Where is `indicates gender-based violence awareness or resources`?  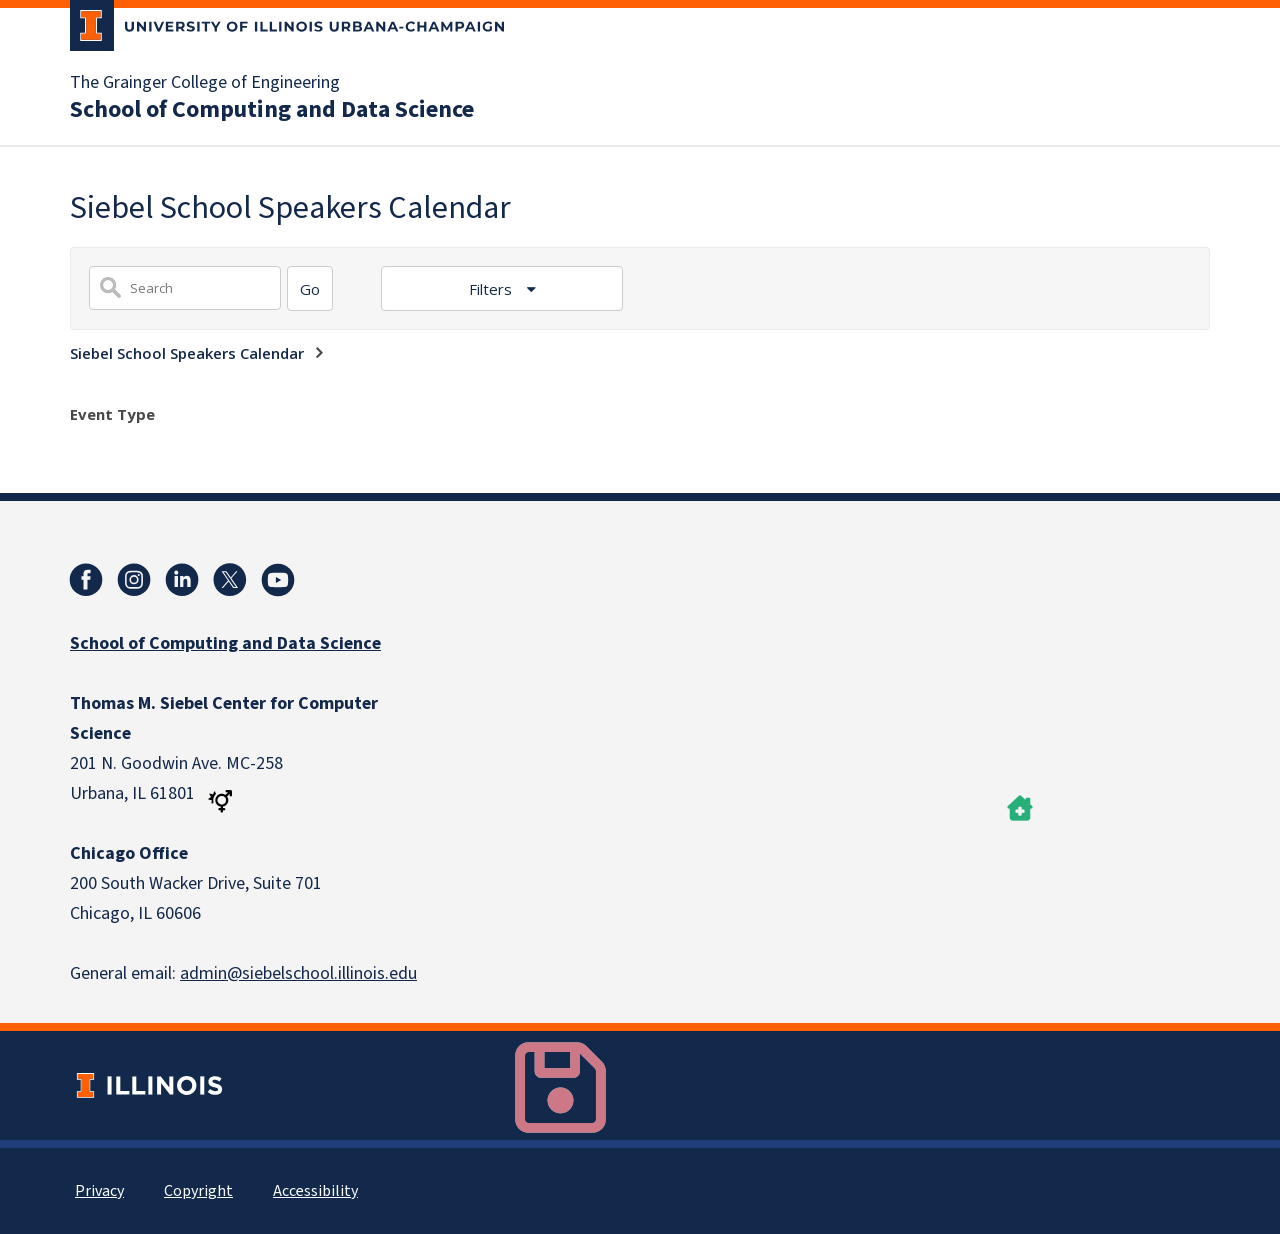
indicates gender-based violence awareness or resources is located at coordinates (220, 802).